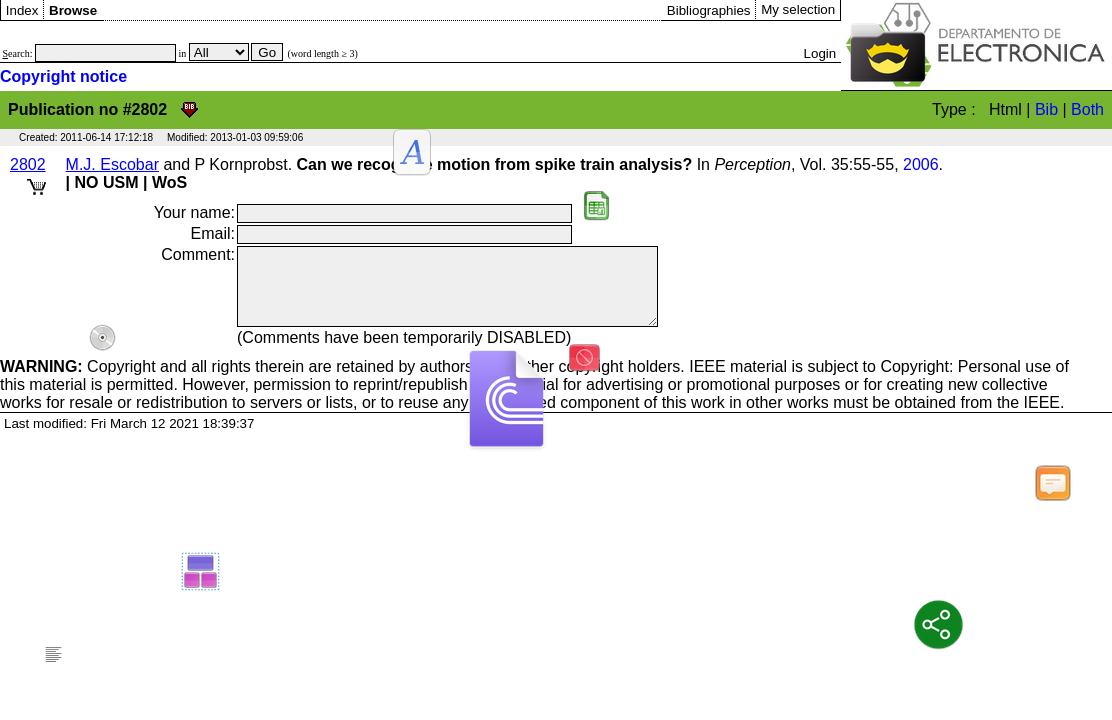  I want to click on a bittorrent torrent file, so click(506, 400).